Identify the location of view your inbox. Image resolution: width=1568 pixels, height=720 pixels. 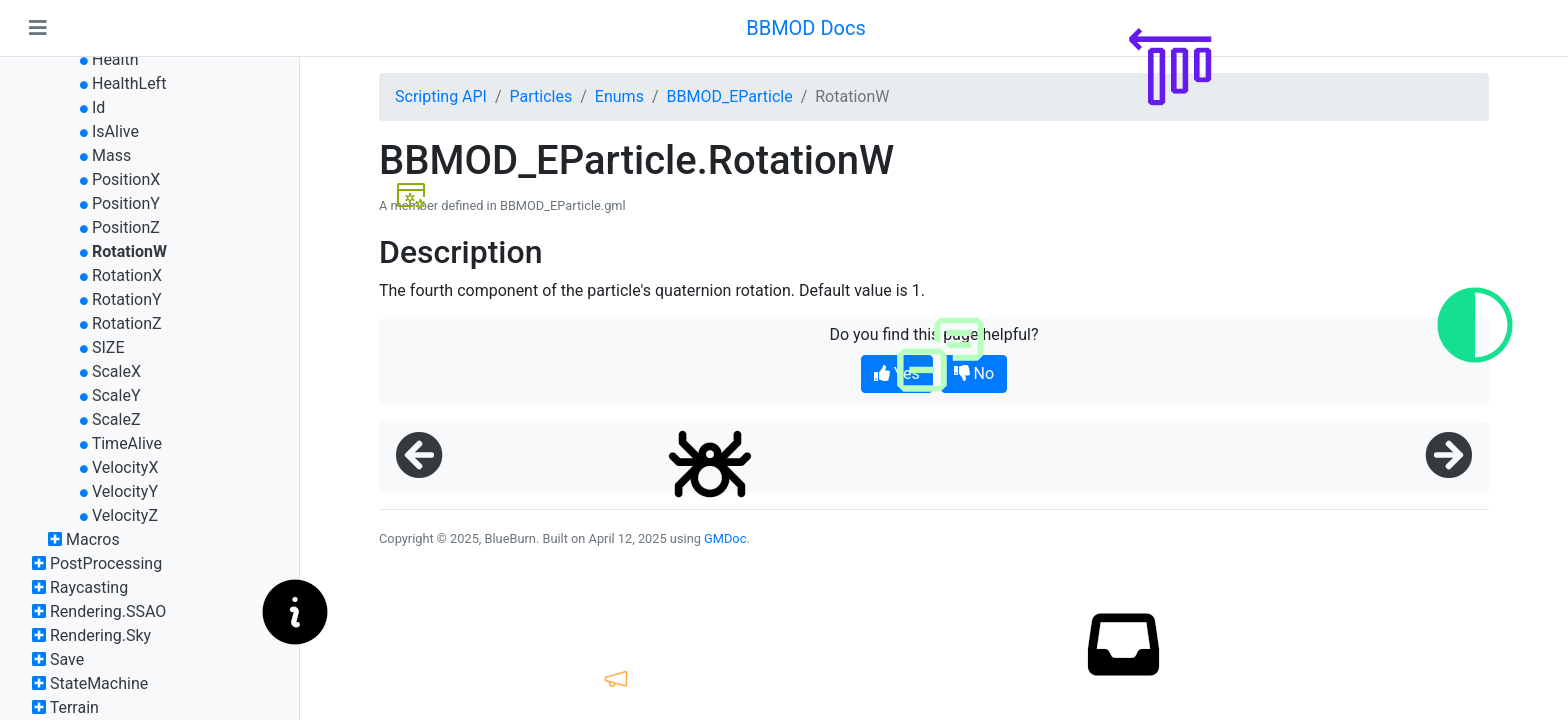
(1123, 644).